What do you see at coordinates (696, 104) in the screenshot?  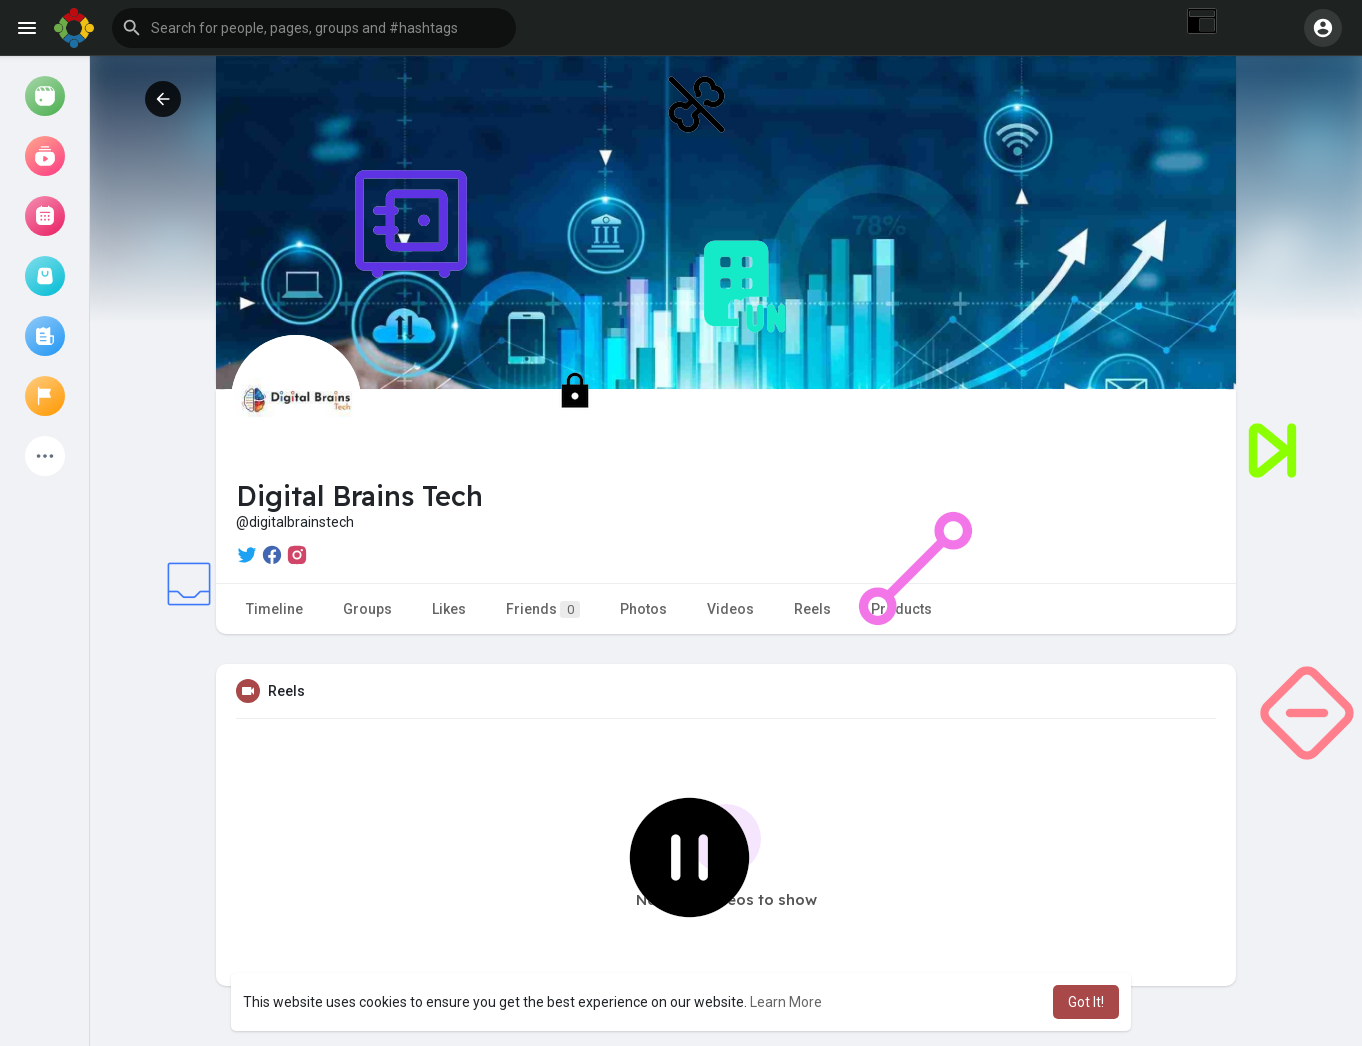 I see `no treats available for pet` at bounding box center [696, 104].